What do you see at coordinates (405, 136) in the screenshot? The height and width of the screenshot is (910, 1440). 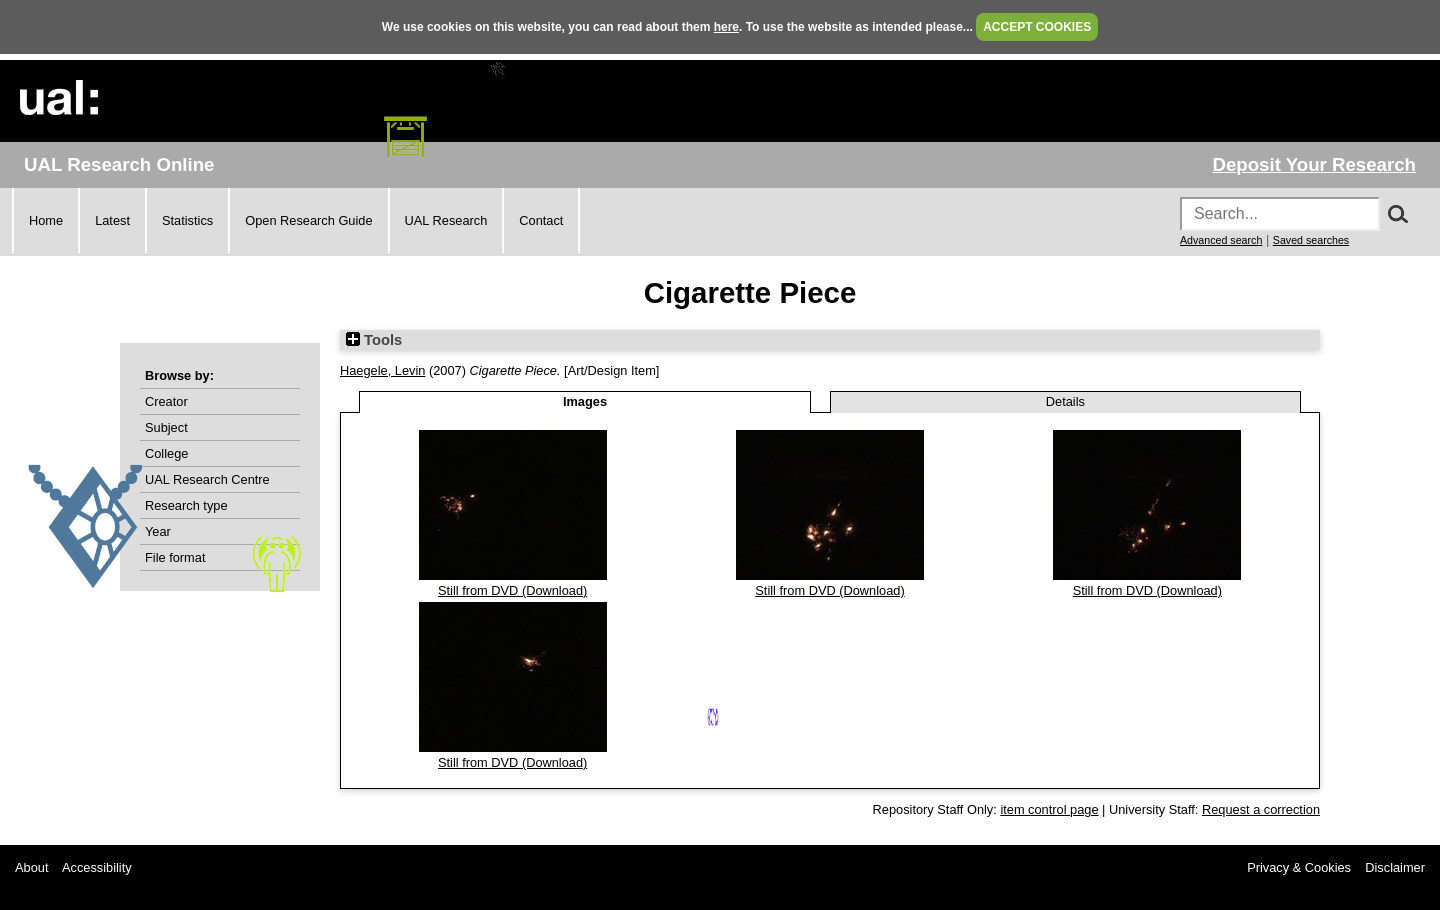 I see `access ranch or farm management features` at bounding box center [405, 136].